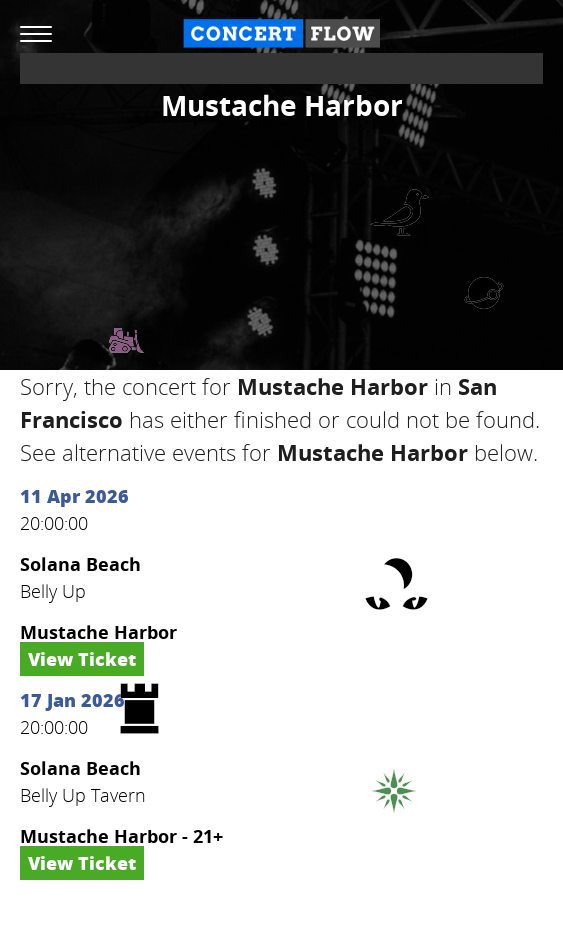 Image resolution: width=563 pixels, height=947 pixels. Describe the element at coordinates (399, 212) in the screenshot. I see `indicates a beach or coastal location` at that location.